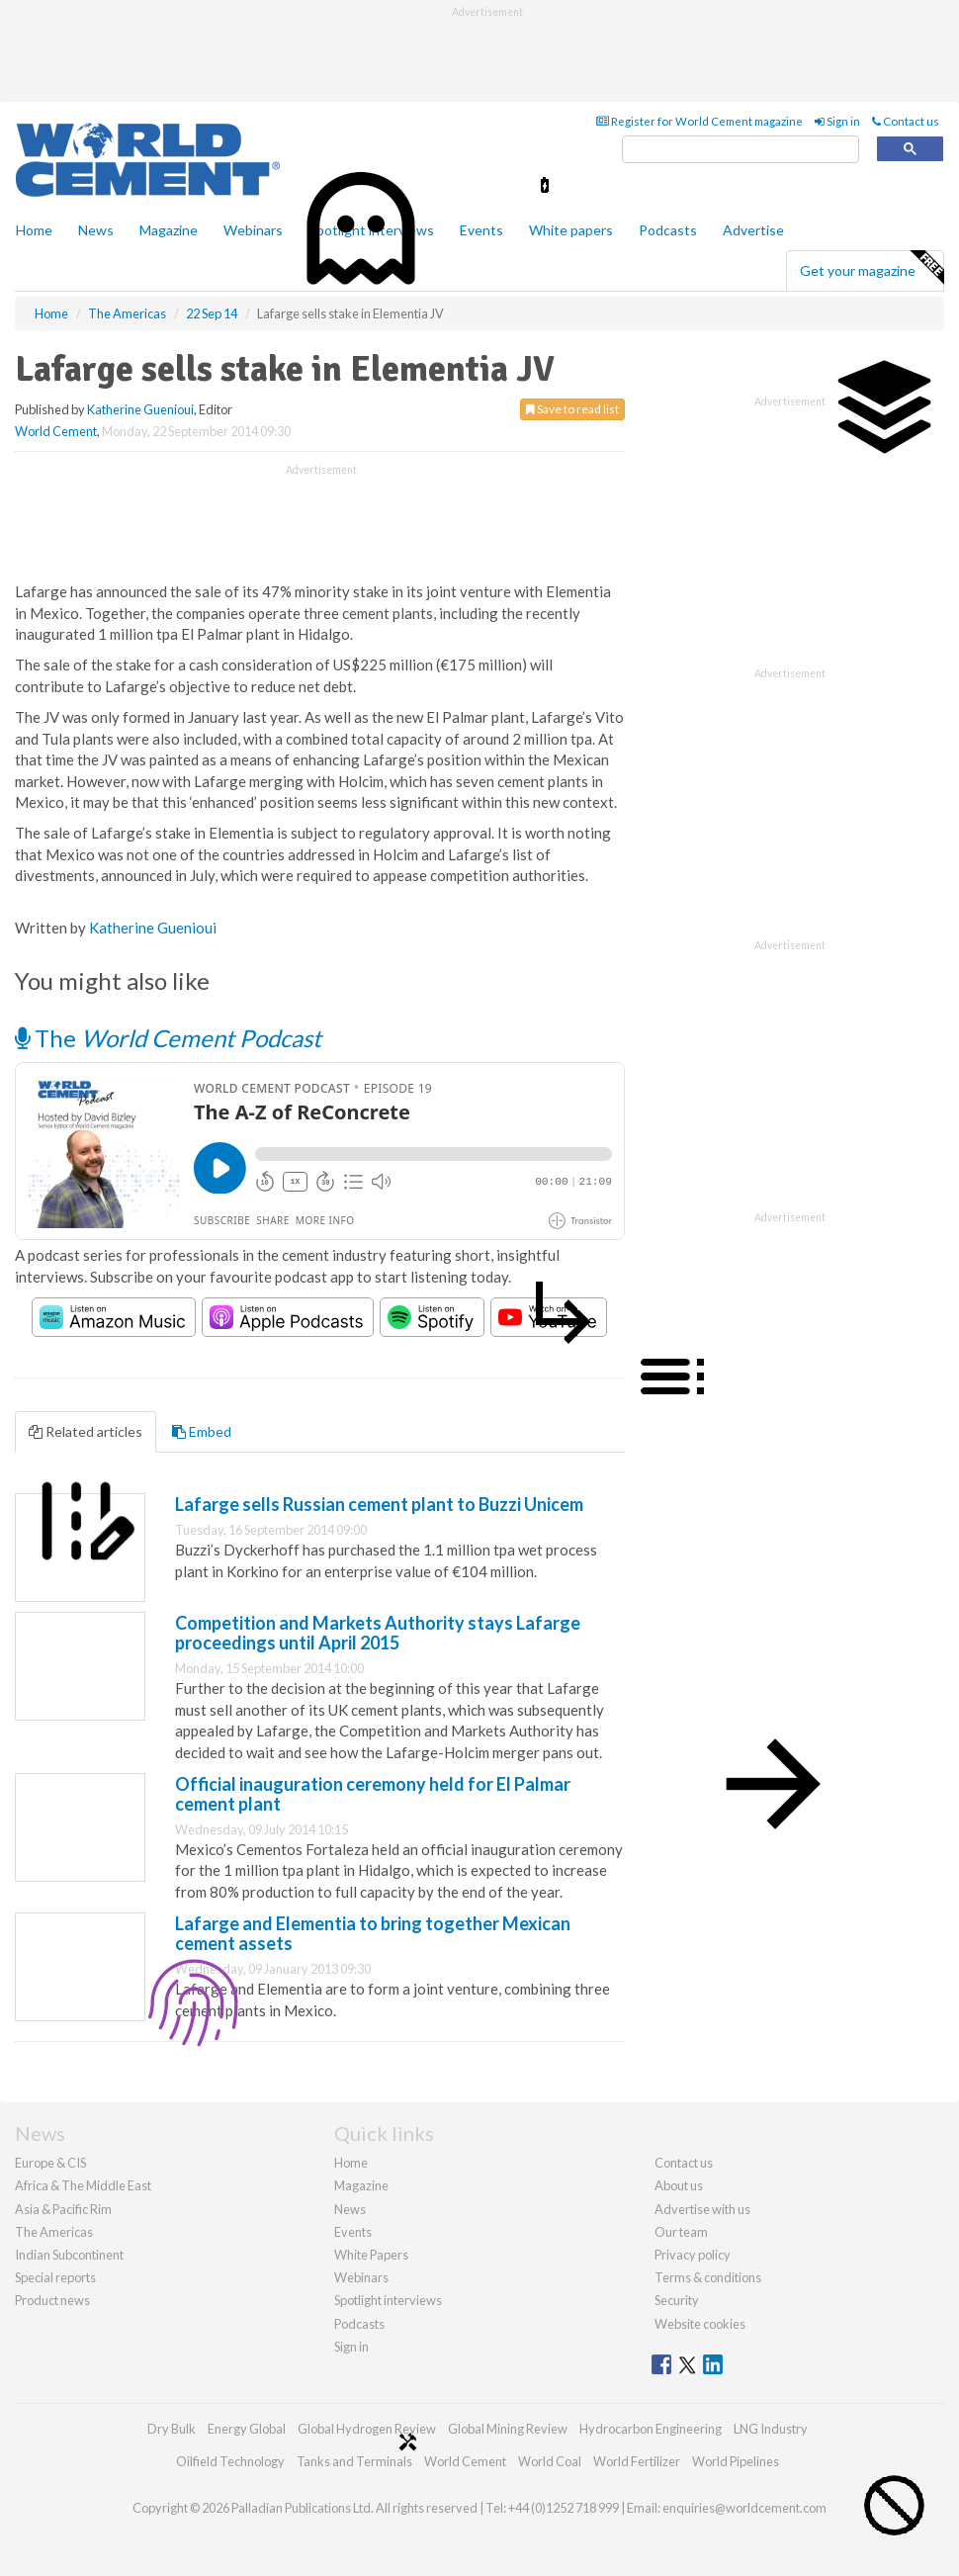 Image resolution: width=959 pixels, height=2576 pixels. I want to click on access tools and settings, so click(407, 2442).